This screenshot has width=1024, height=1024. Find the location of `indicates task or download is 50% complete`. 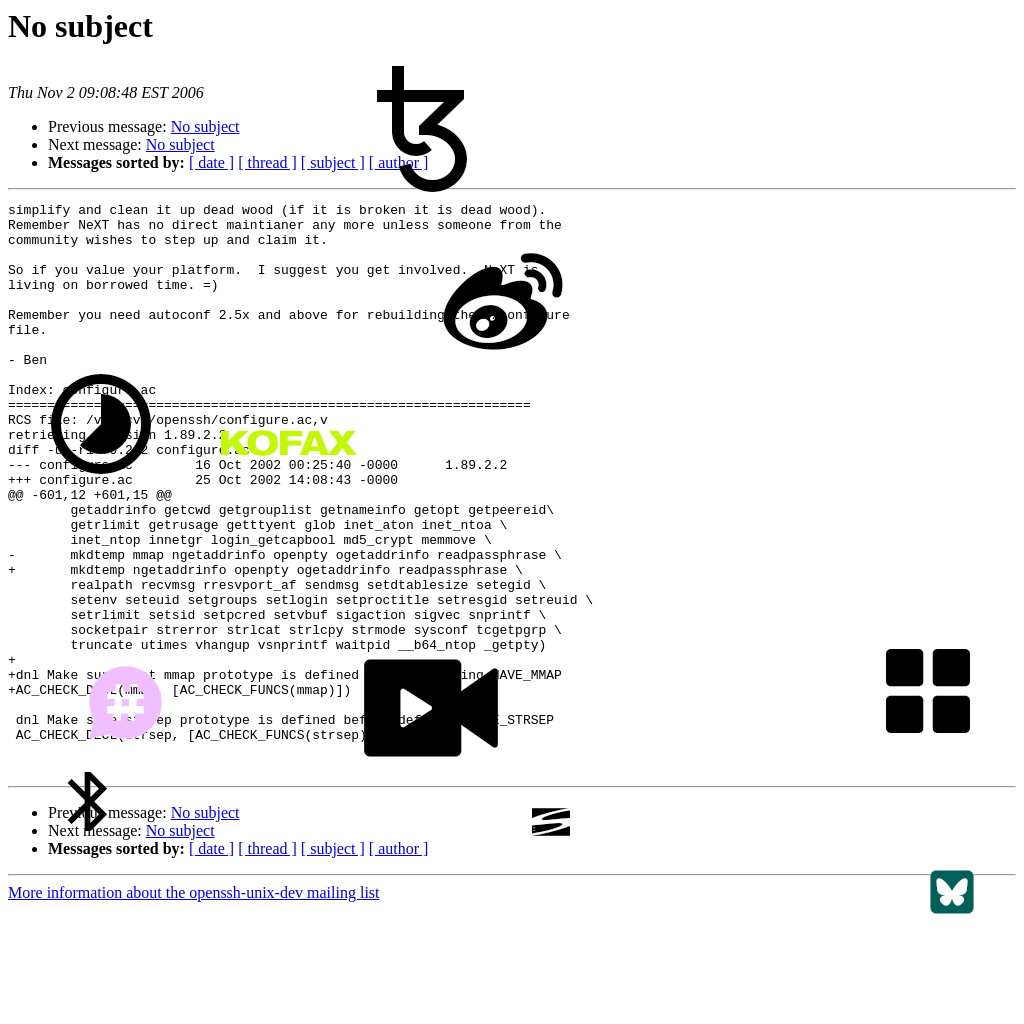

indicates task or download is 50% complete is located at coordinates (101, 424).